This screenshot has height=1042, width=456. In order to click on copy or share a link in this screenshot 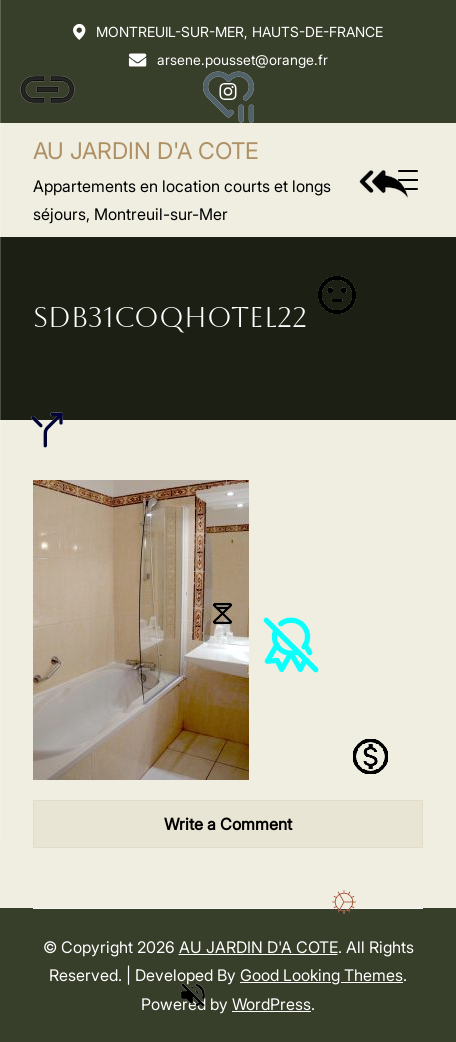, I will do `click(47, 89)`.